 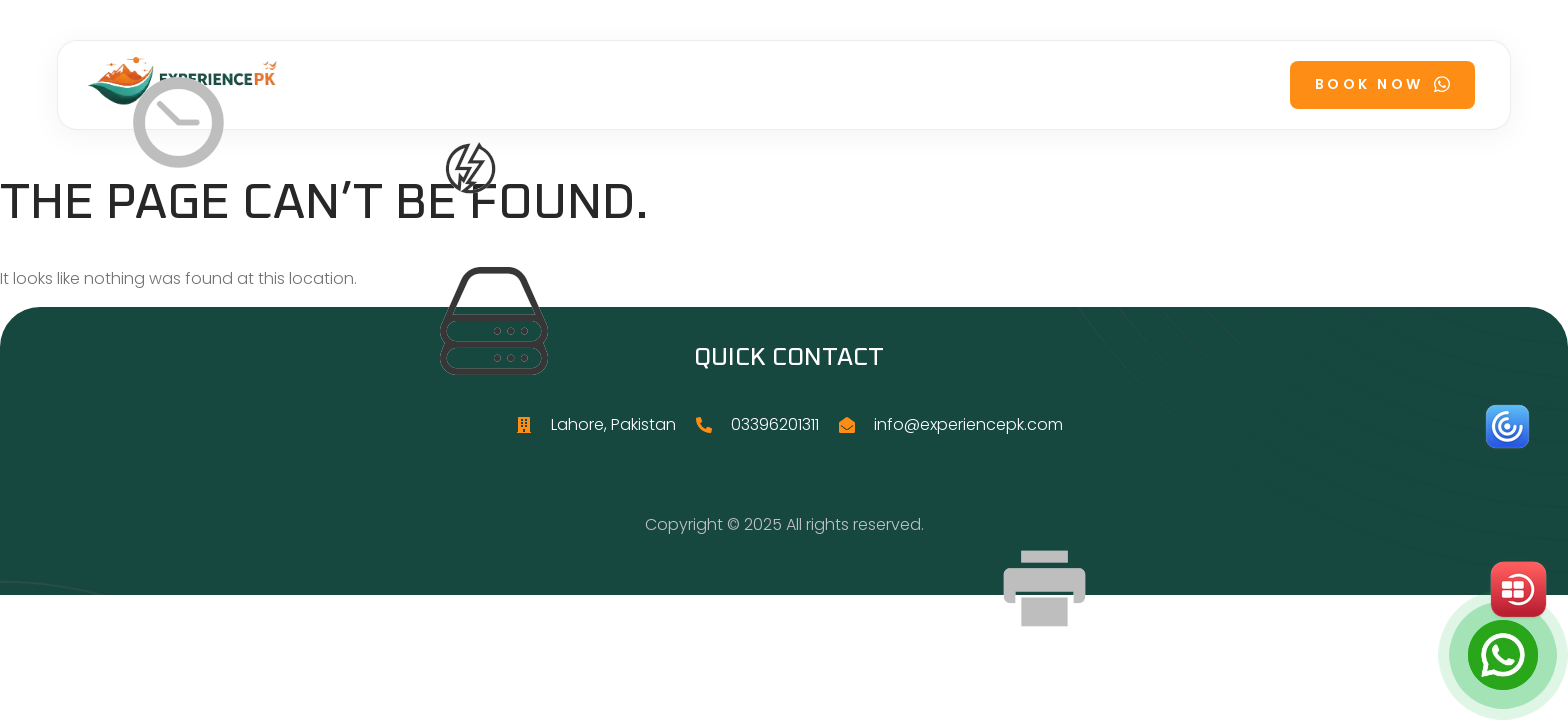 What do you see at coordinates (181, 125) in the screenshot?
I see `open date and time settings` at bounding box center [181, 125].